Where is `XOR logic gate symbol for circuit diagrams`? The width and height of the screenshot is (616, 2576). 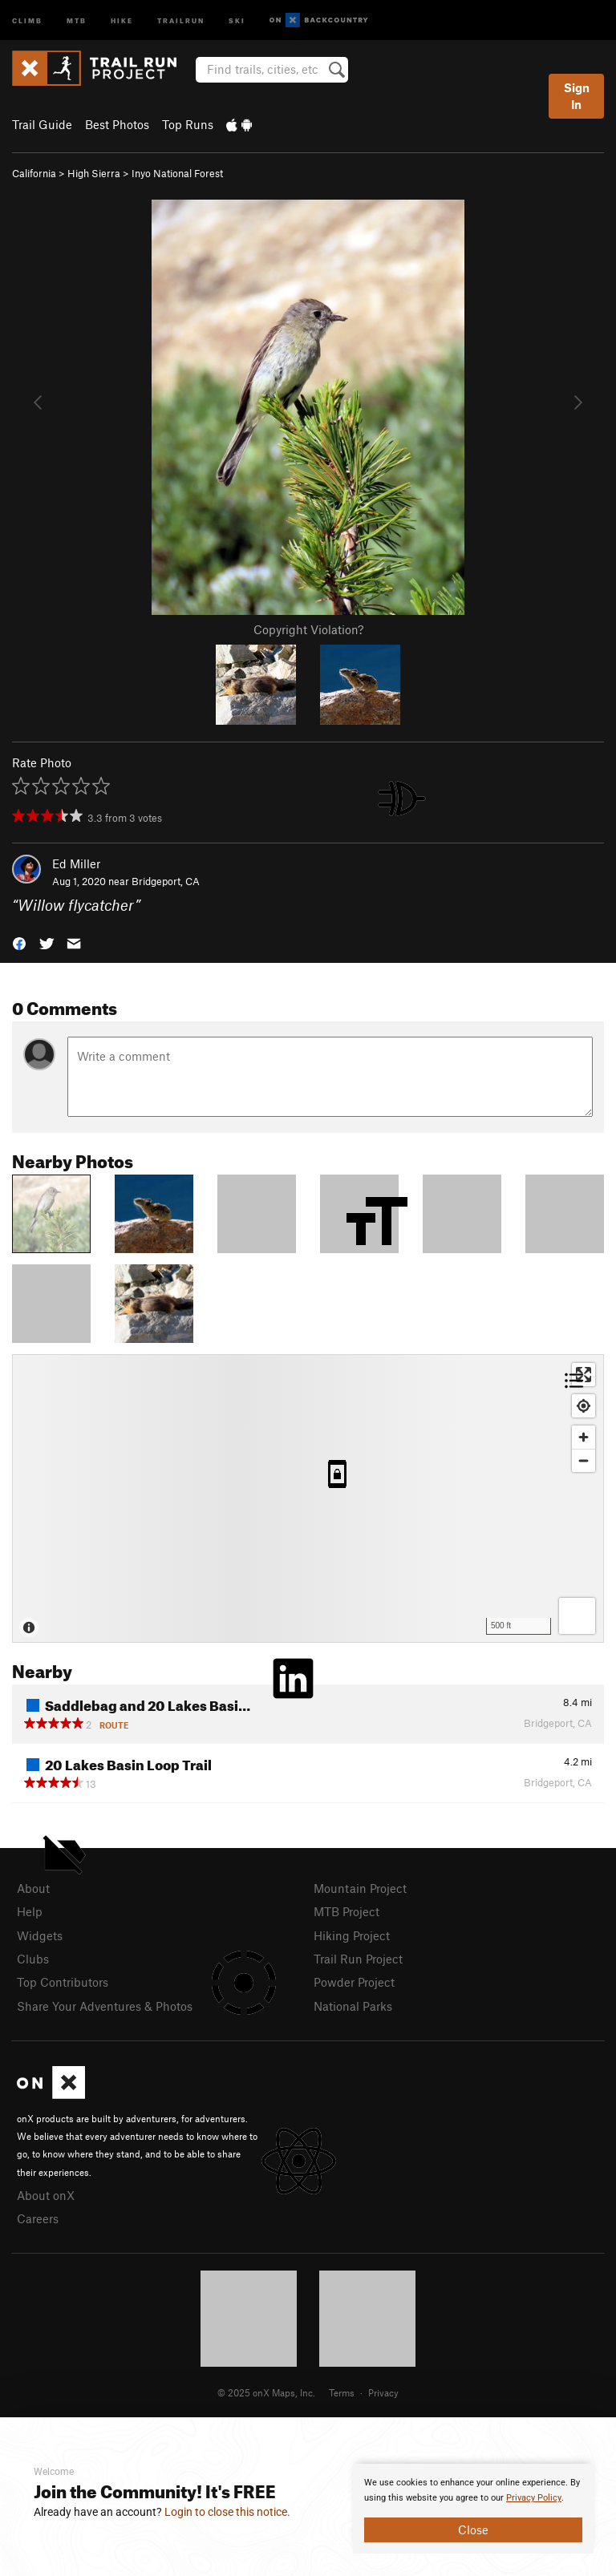 XOR logic gate symbol for circuit diagrams is located at coordinates (402, 799).